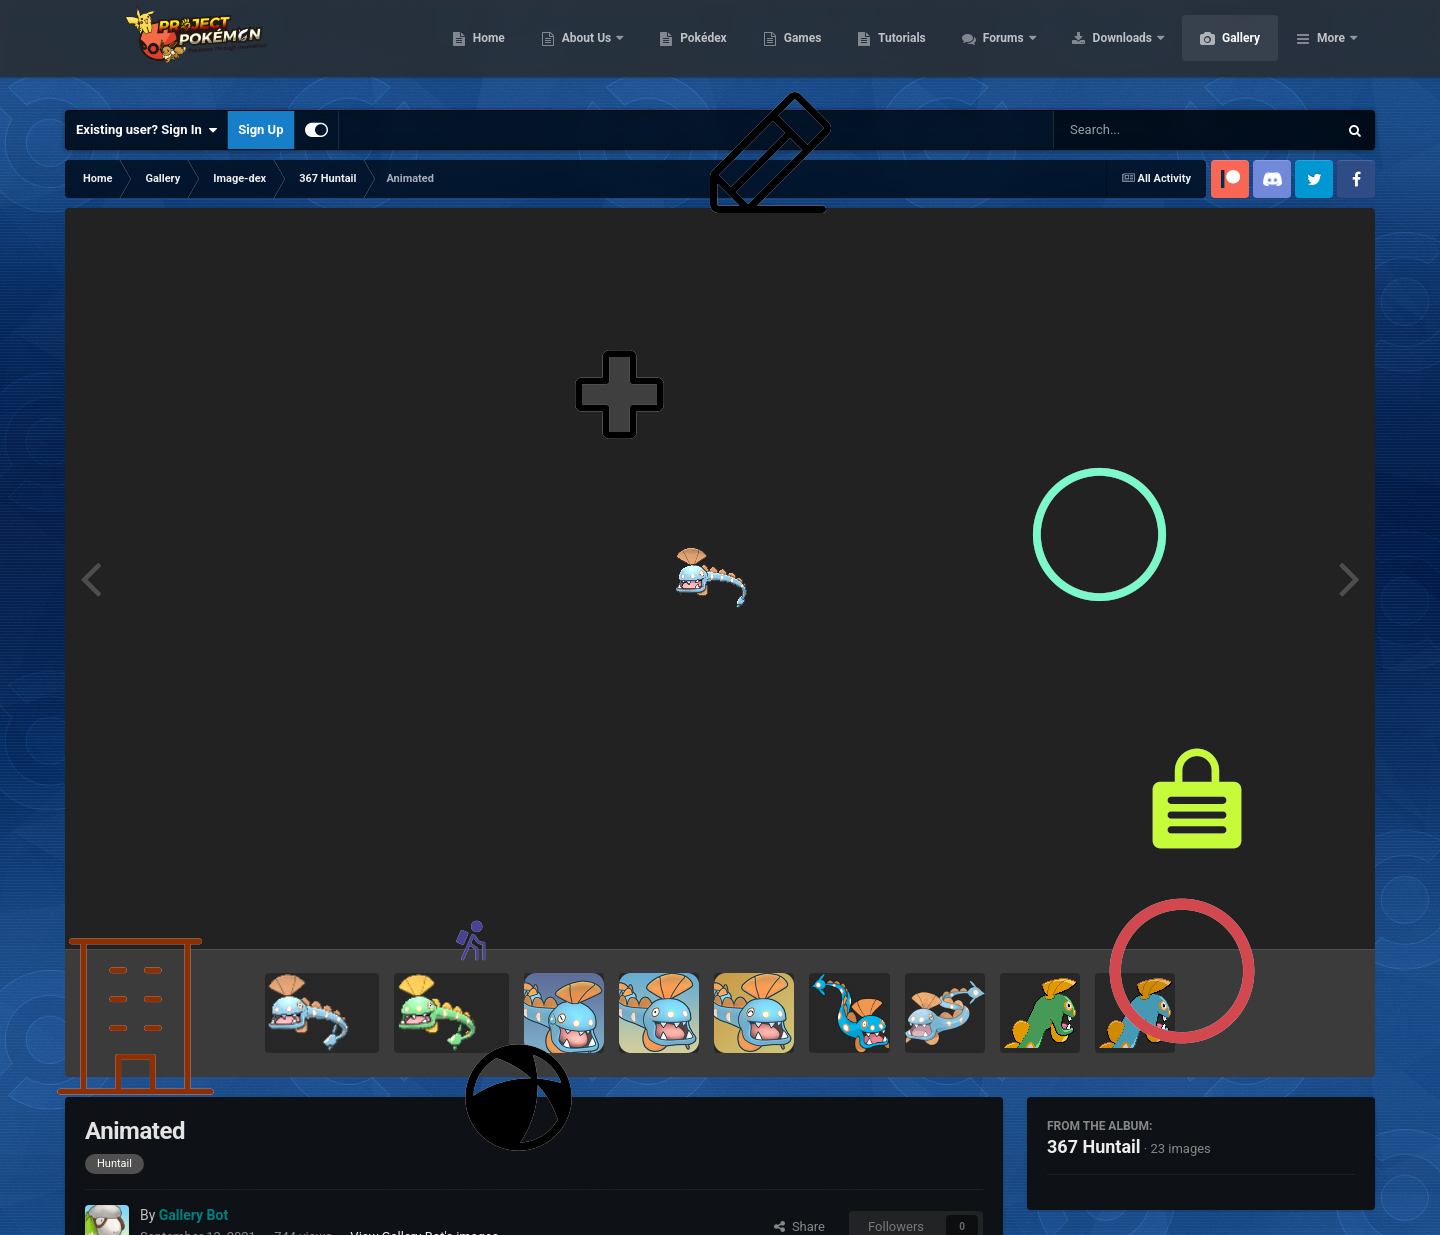 The image size is (1440, 1235). I want to click on access hiking trails or outdoor activities, so click(472, 940).